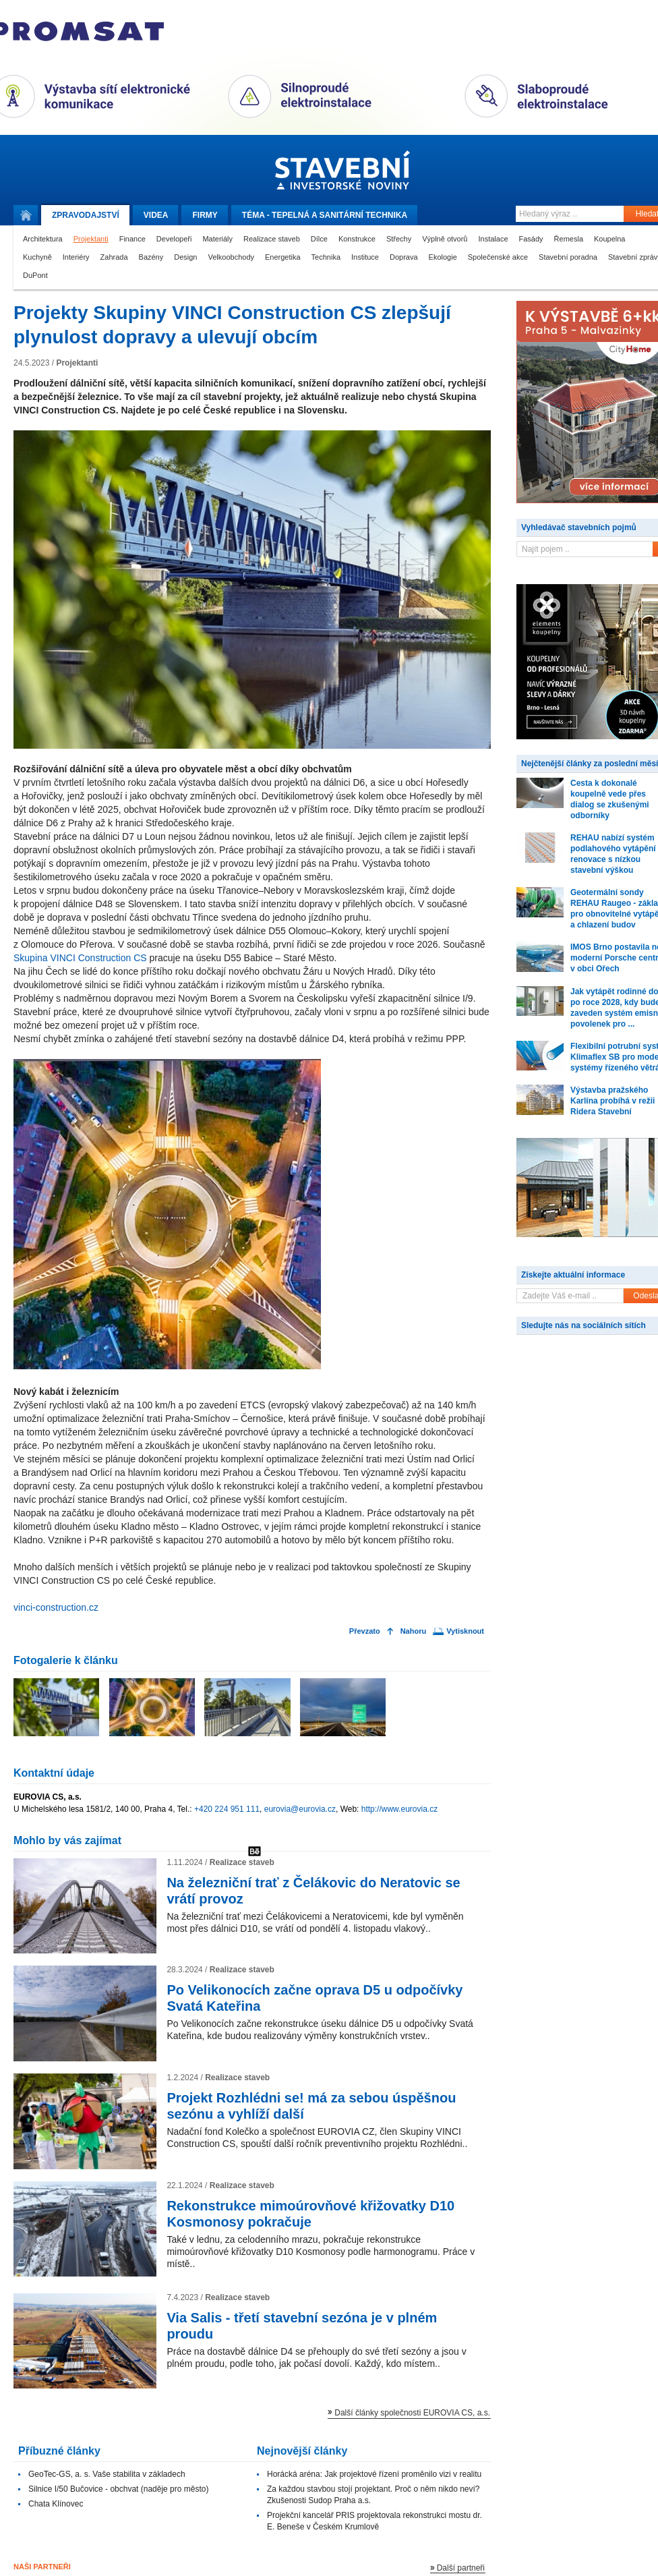 The height and width of the screenshot is (2576, 658). What do you see at coordinates (116, 2109) in the screenshot?
I see `drag to reorder or move an item` at bounding box center [116, 2109].